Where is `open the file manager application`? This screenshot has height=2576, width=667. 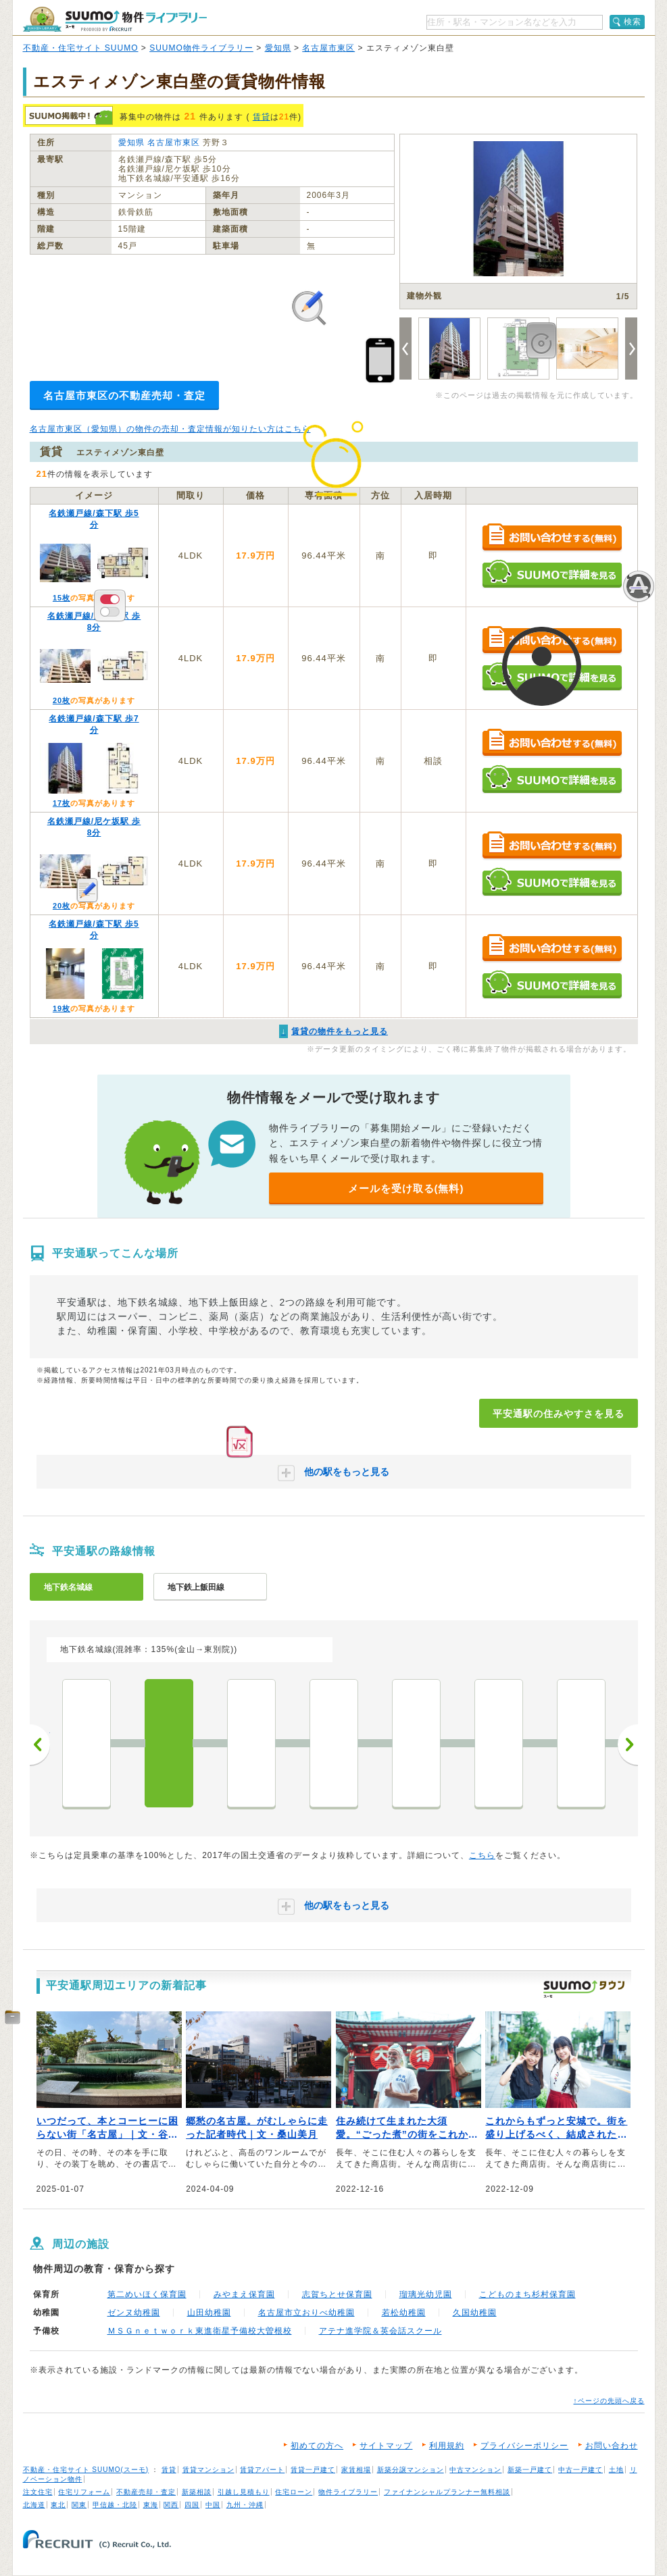 open the file manager application is located at coordinates (12, 2017).